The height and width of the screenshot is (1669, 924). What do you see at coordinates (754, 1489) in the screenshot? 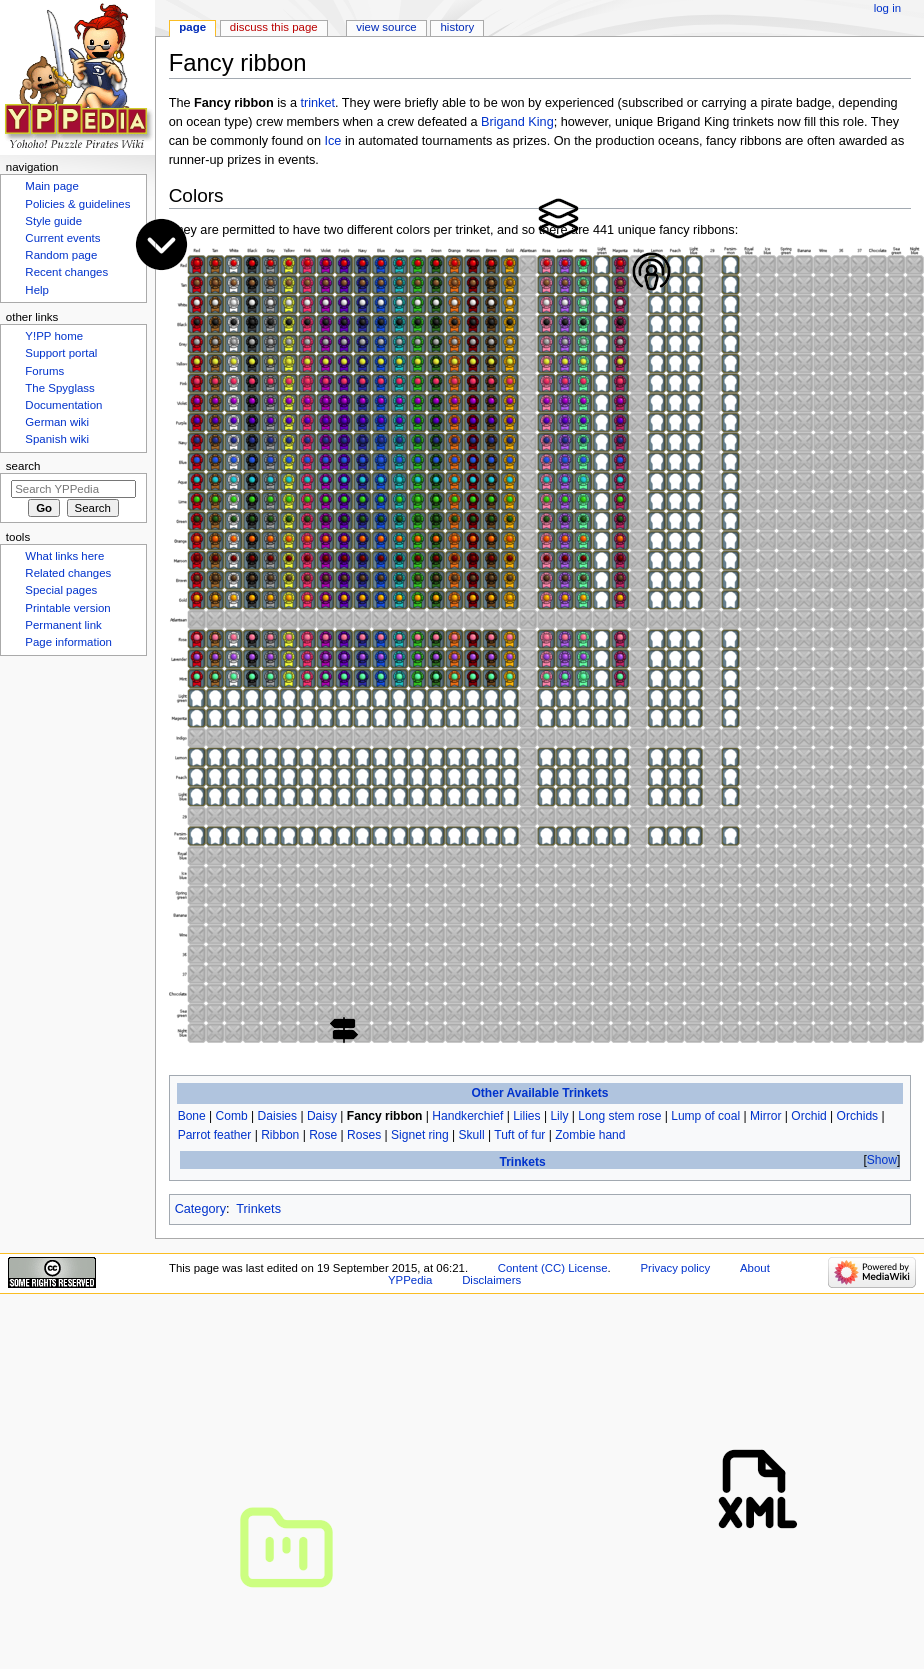
I see `indicates an xml file type` at bounding box center [754, 1489].